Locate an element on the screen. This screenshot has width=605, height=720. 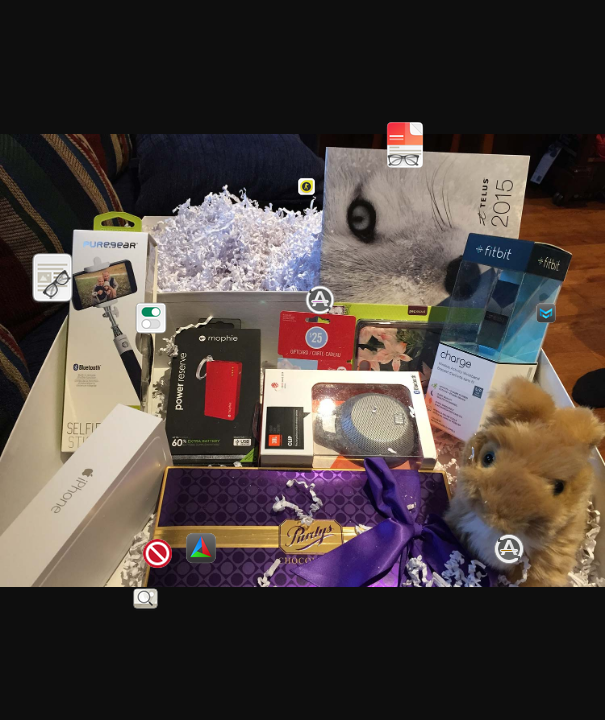
check for available software updates is located at coordinates (509, 549).